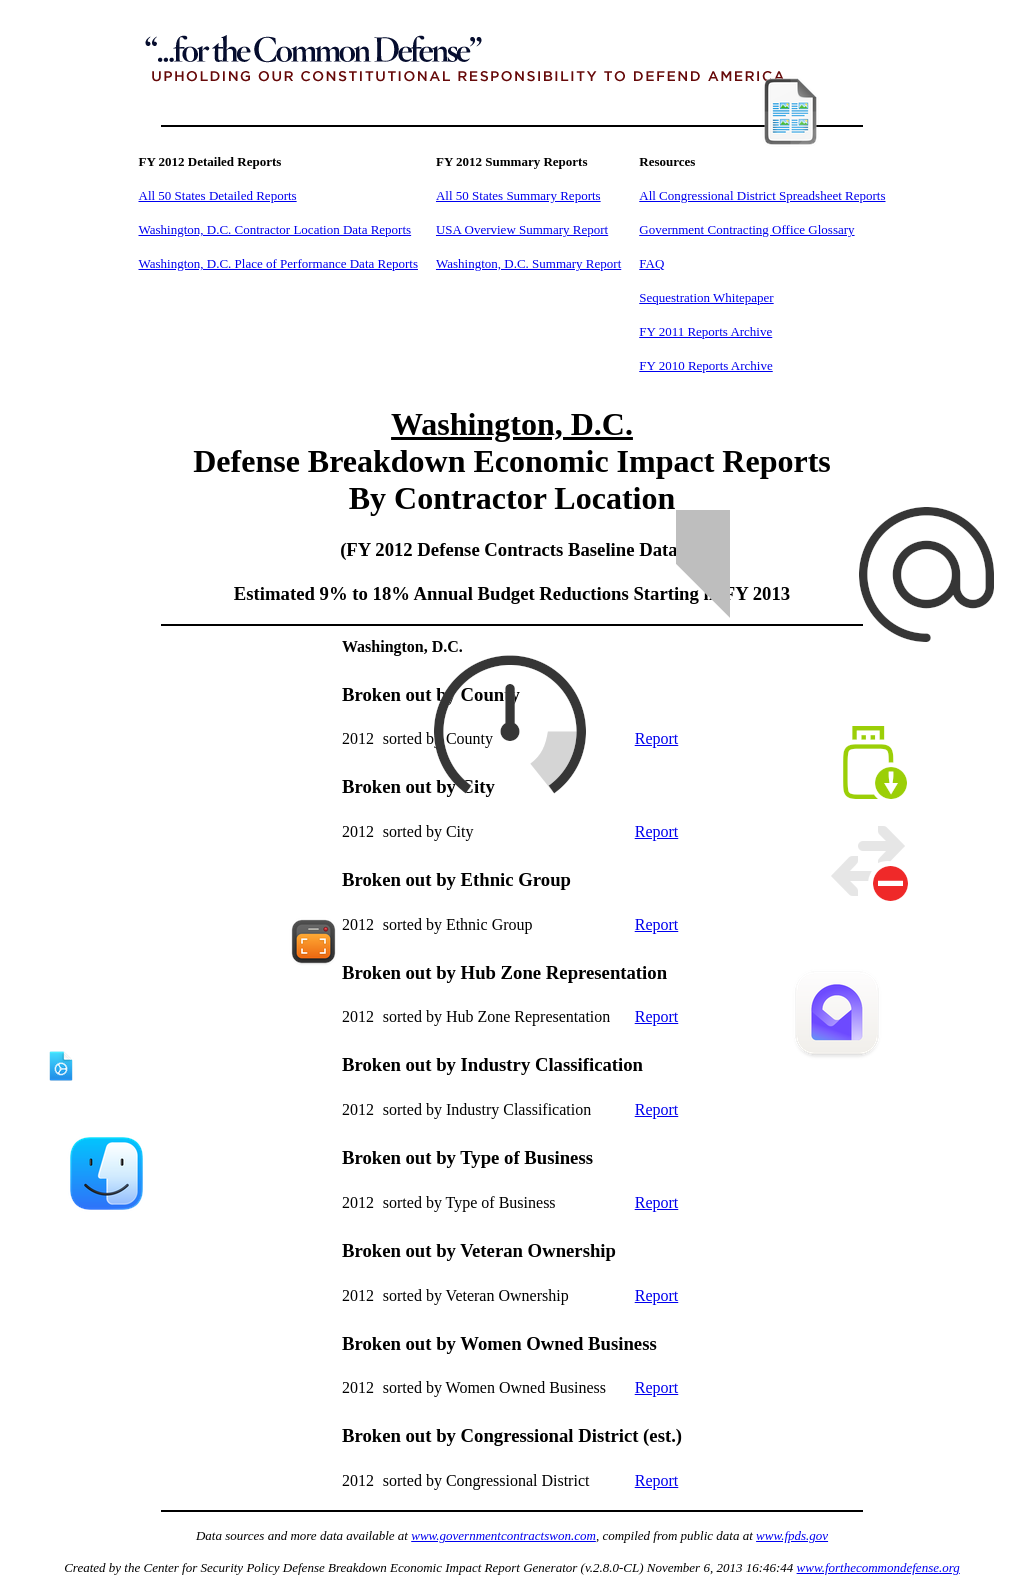  What do you see at coordinates (926, 574) in the screenshot?
I see `manage linked online accounts` at bounding box center [926, 574].